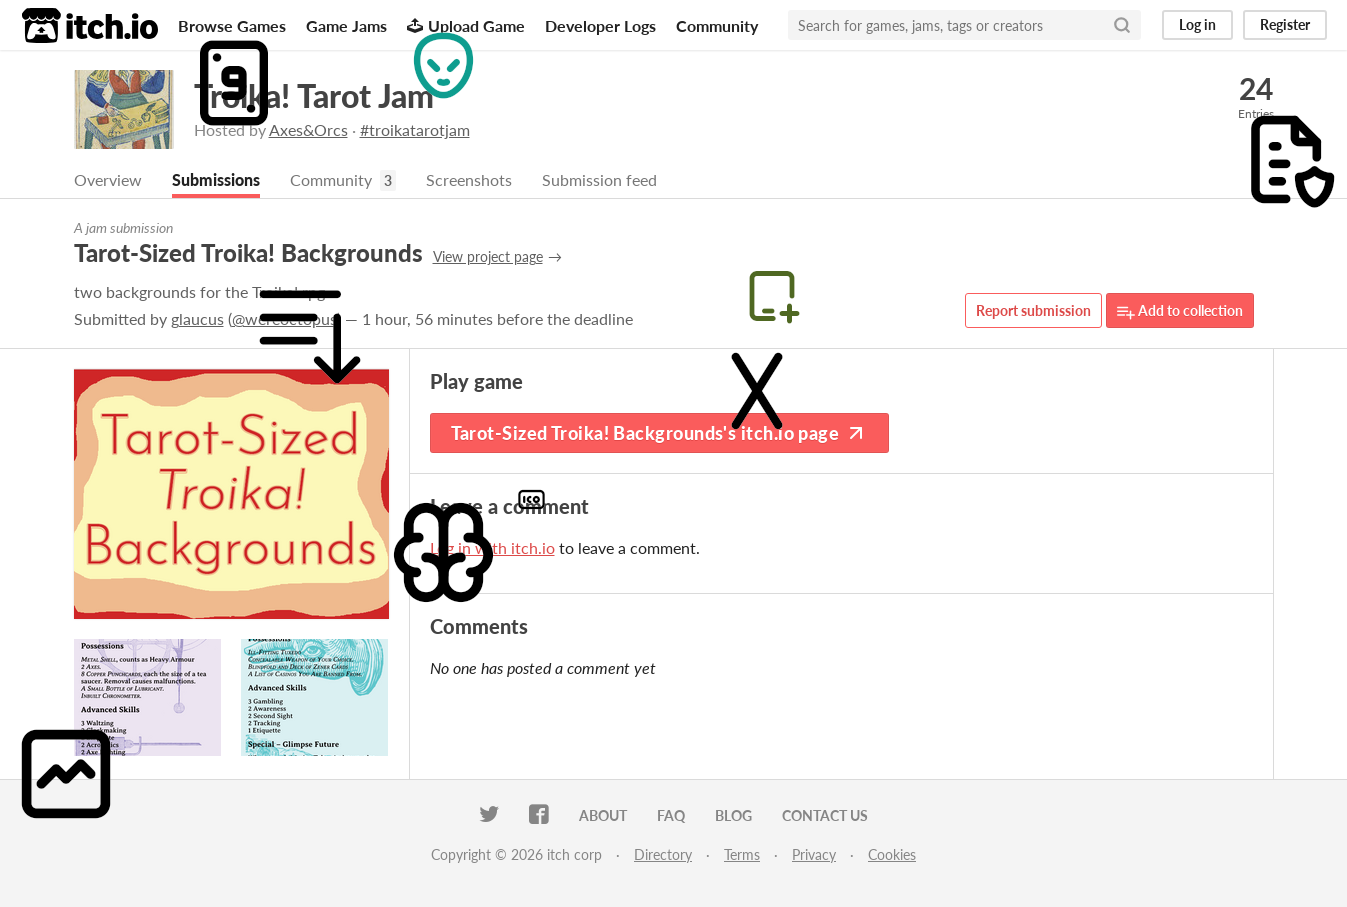 The width and height of the screenshot is (1347, 907). Describe the element at coordinates (757, 391) in the screenshot. I see `close or dismiss a window` at that location.